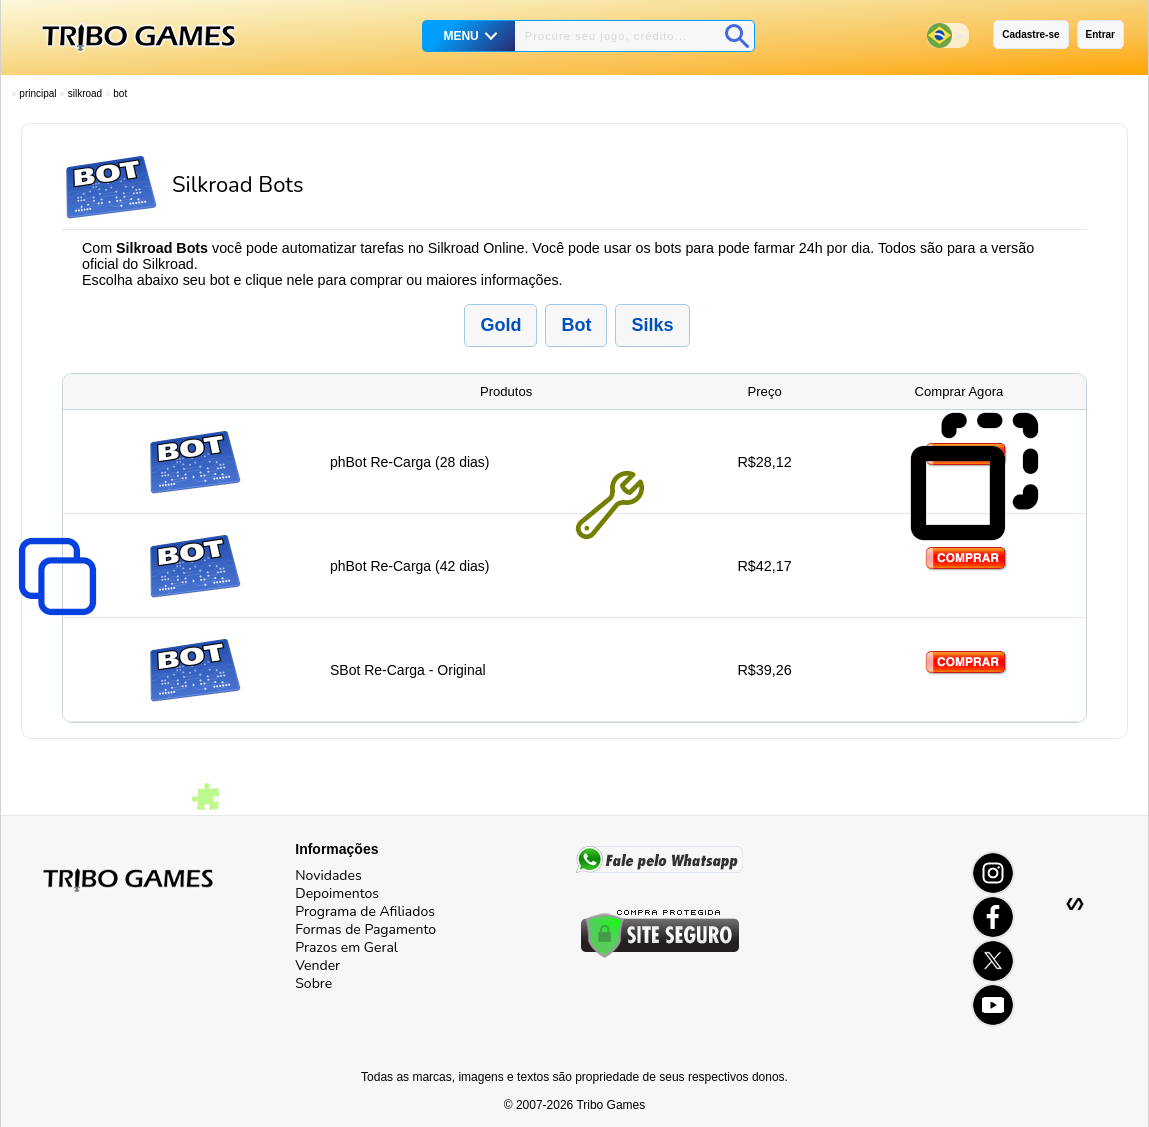  Describe the element at coordinates (610, 505) in the screenshot. I see `access settings or configuration options` at that location.